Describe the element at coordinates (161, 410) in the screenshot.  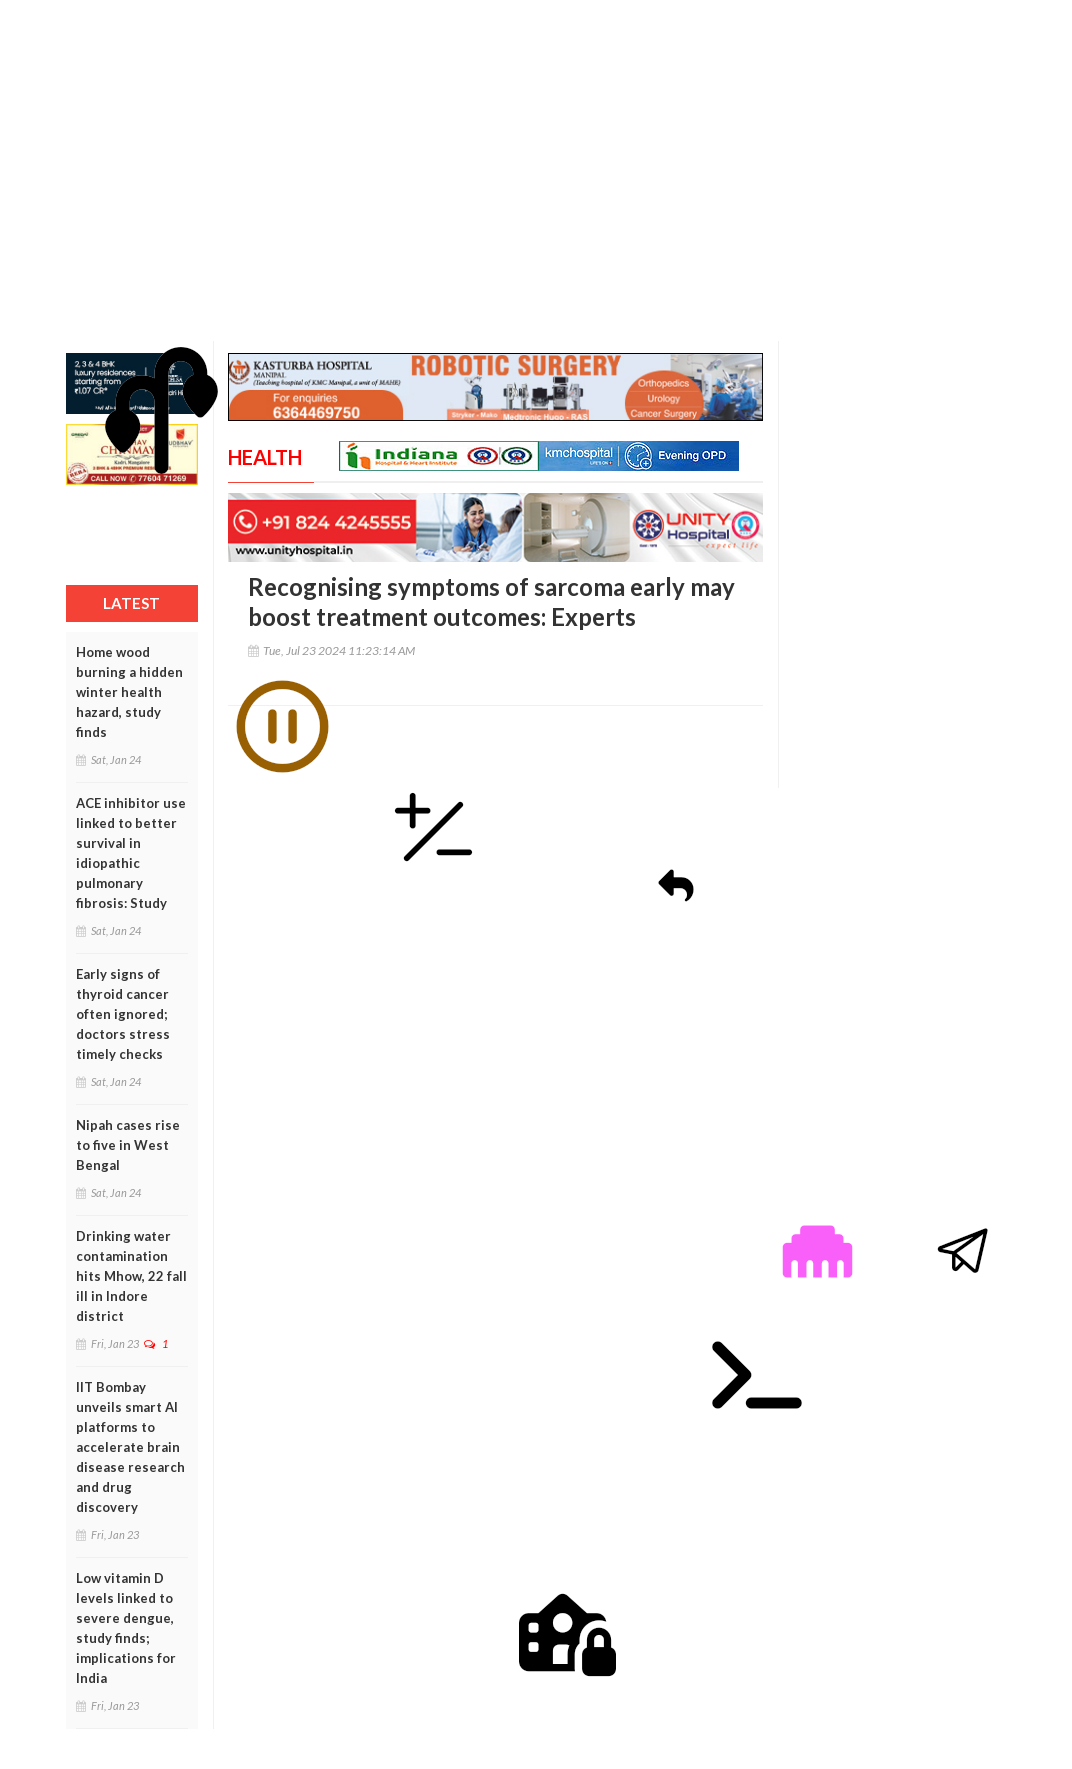
I see `indicates a plant needs watering` at that location.